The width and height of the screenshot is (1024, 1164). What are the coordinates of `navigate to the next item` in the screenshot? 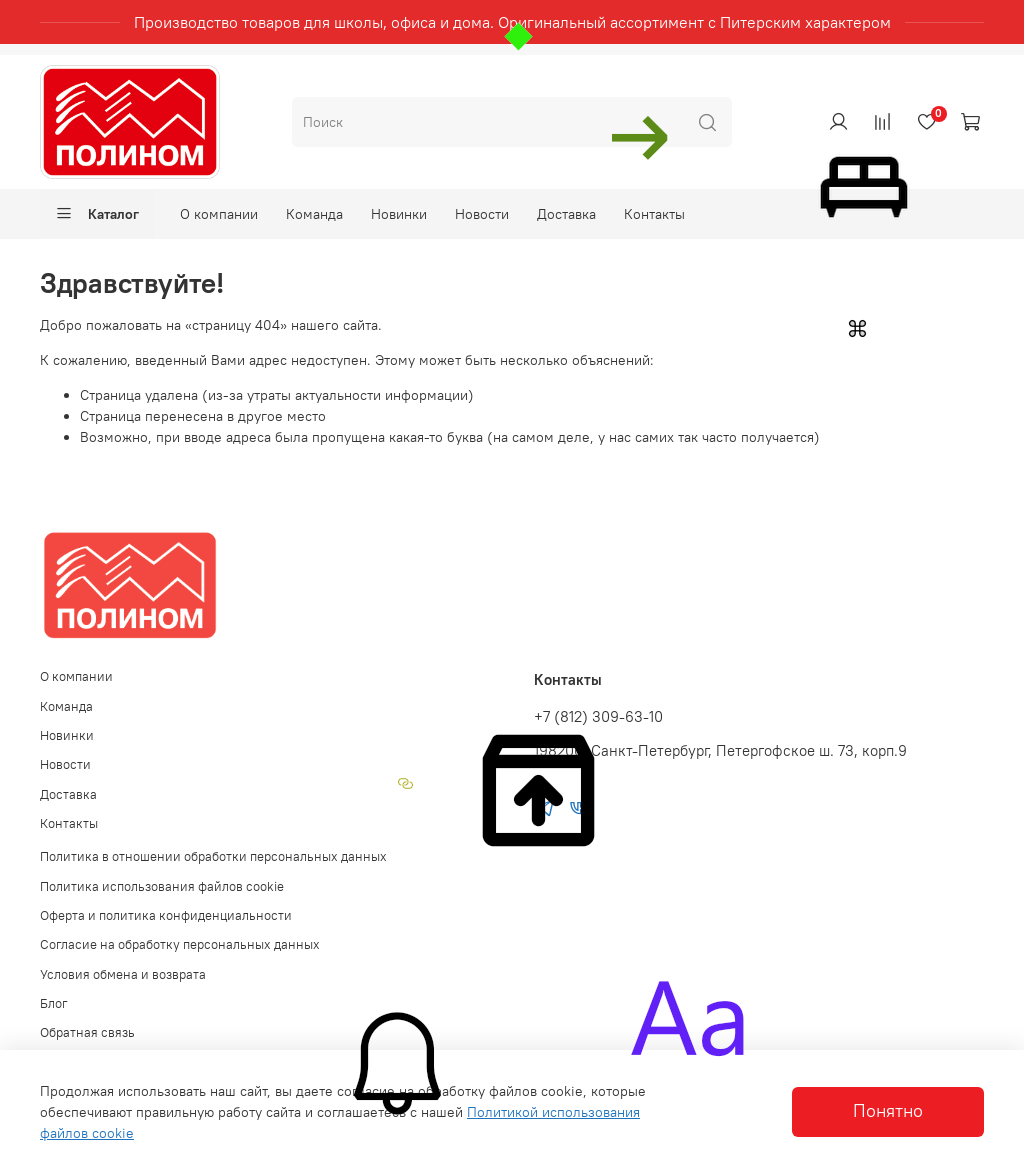 It's located at (643, 139).